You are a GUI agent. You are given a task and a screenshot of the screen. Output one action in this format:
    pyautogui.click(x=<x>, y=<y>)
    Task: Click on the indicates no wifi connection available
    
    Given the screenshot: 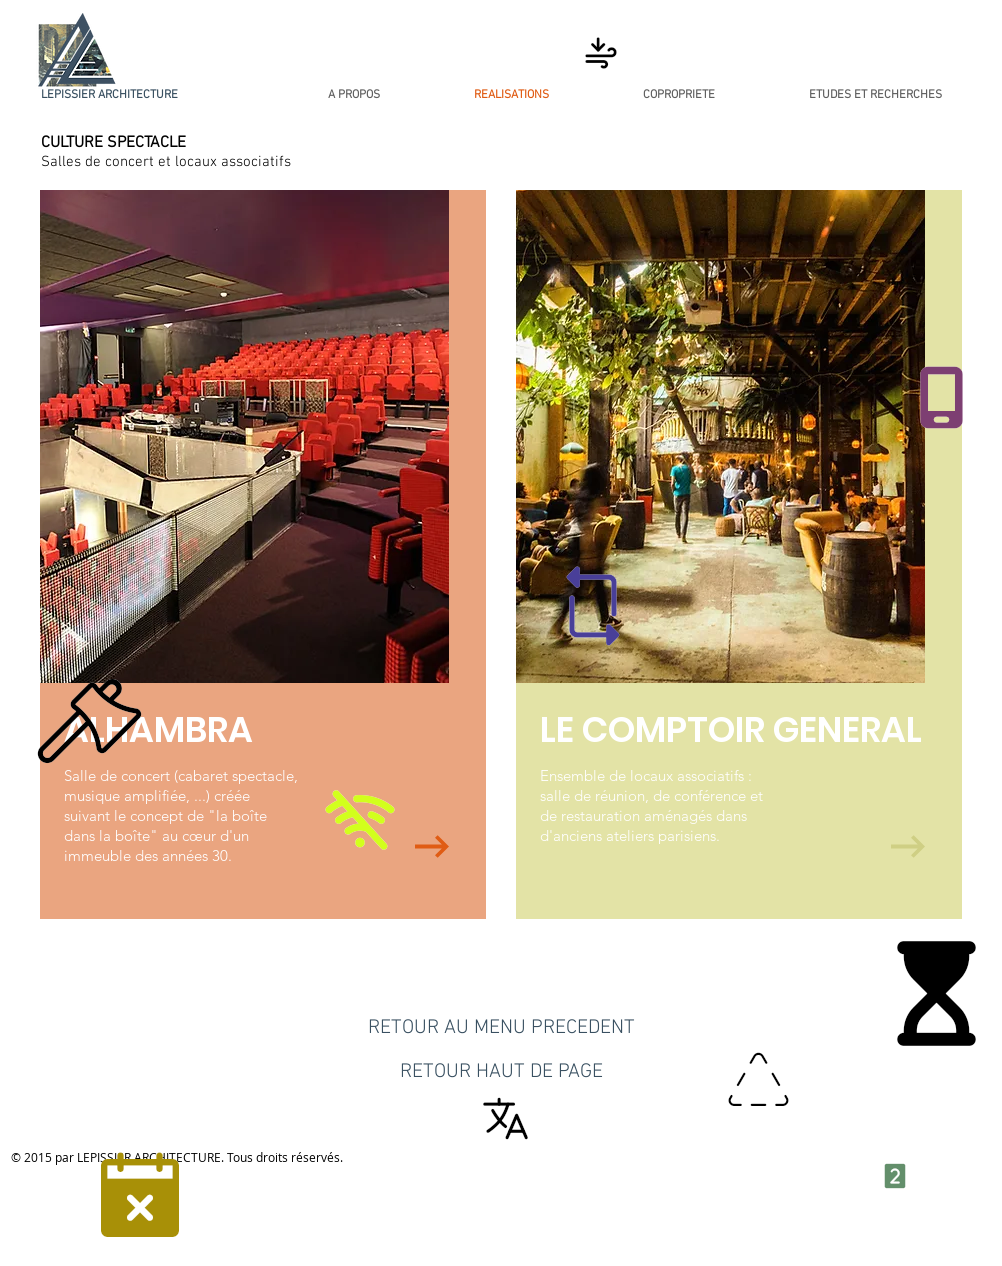 What is the action you would take?
    pyautogui.click(x=360, y=820)
    